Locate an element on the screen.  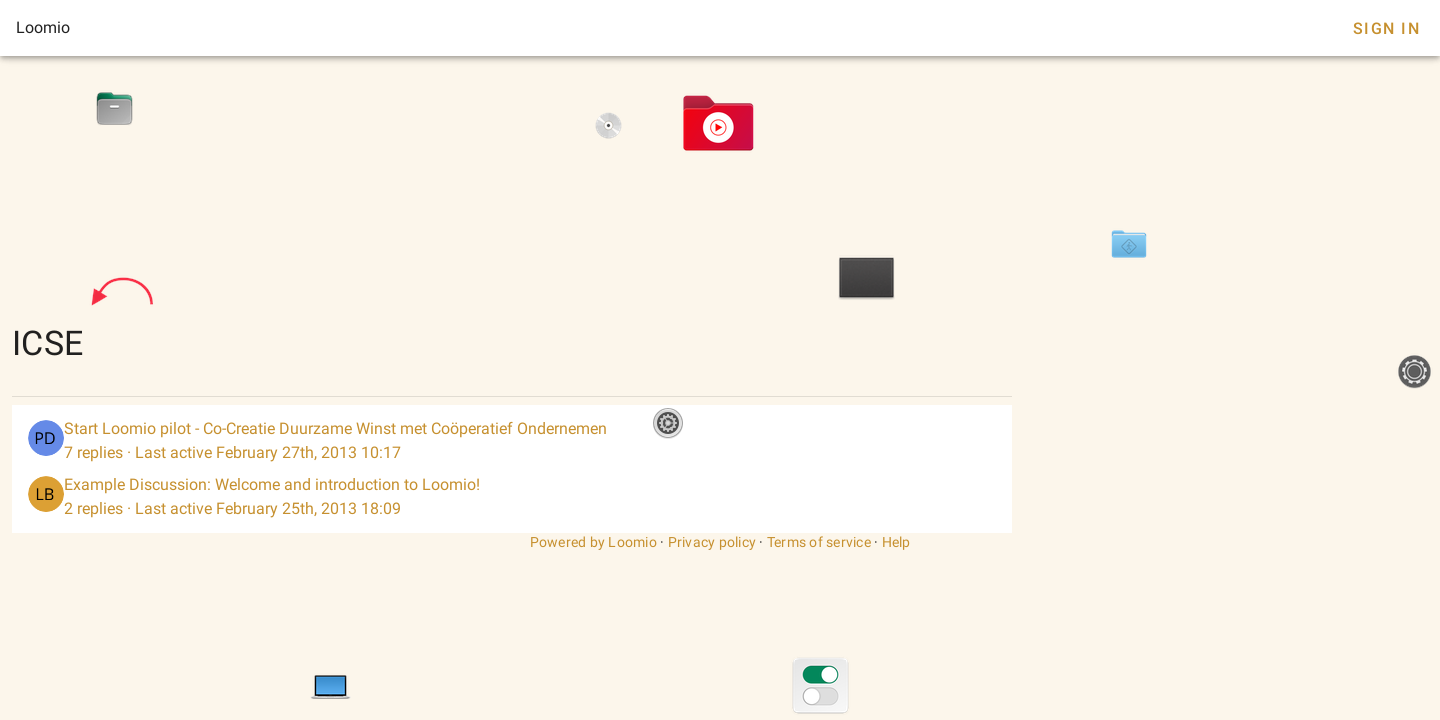
represents a DVD+R writable disc is located at coordinates (608, 125).